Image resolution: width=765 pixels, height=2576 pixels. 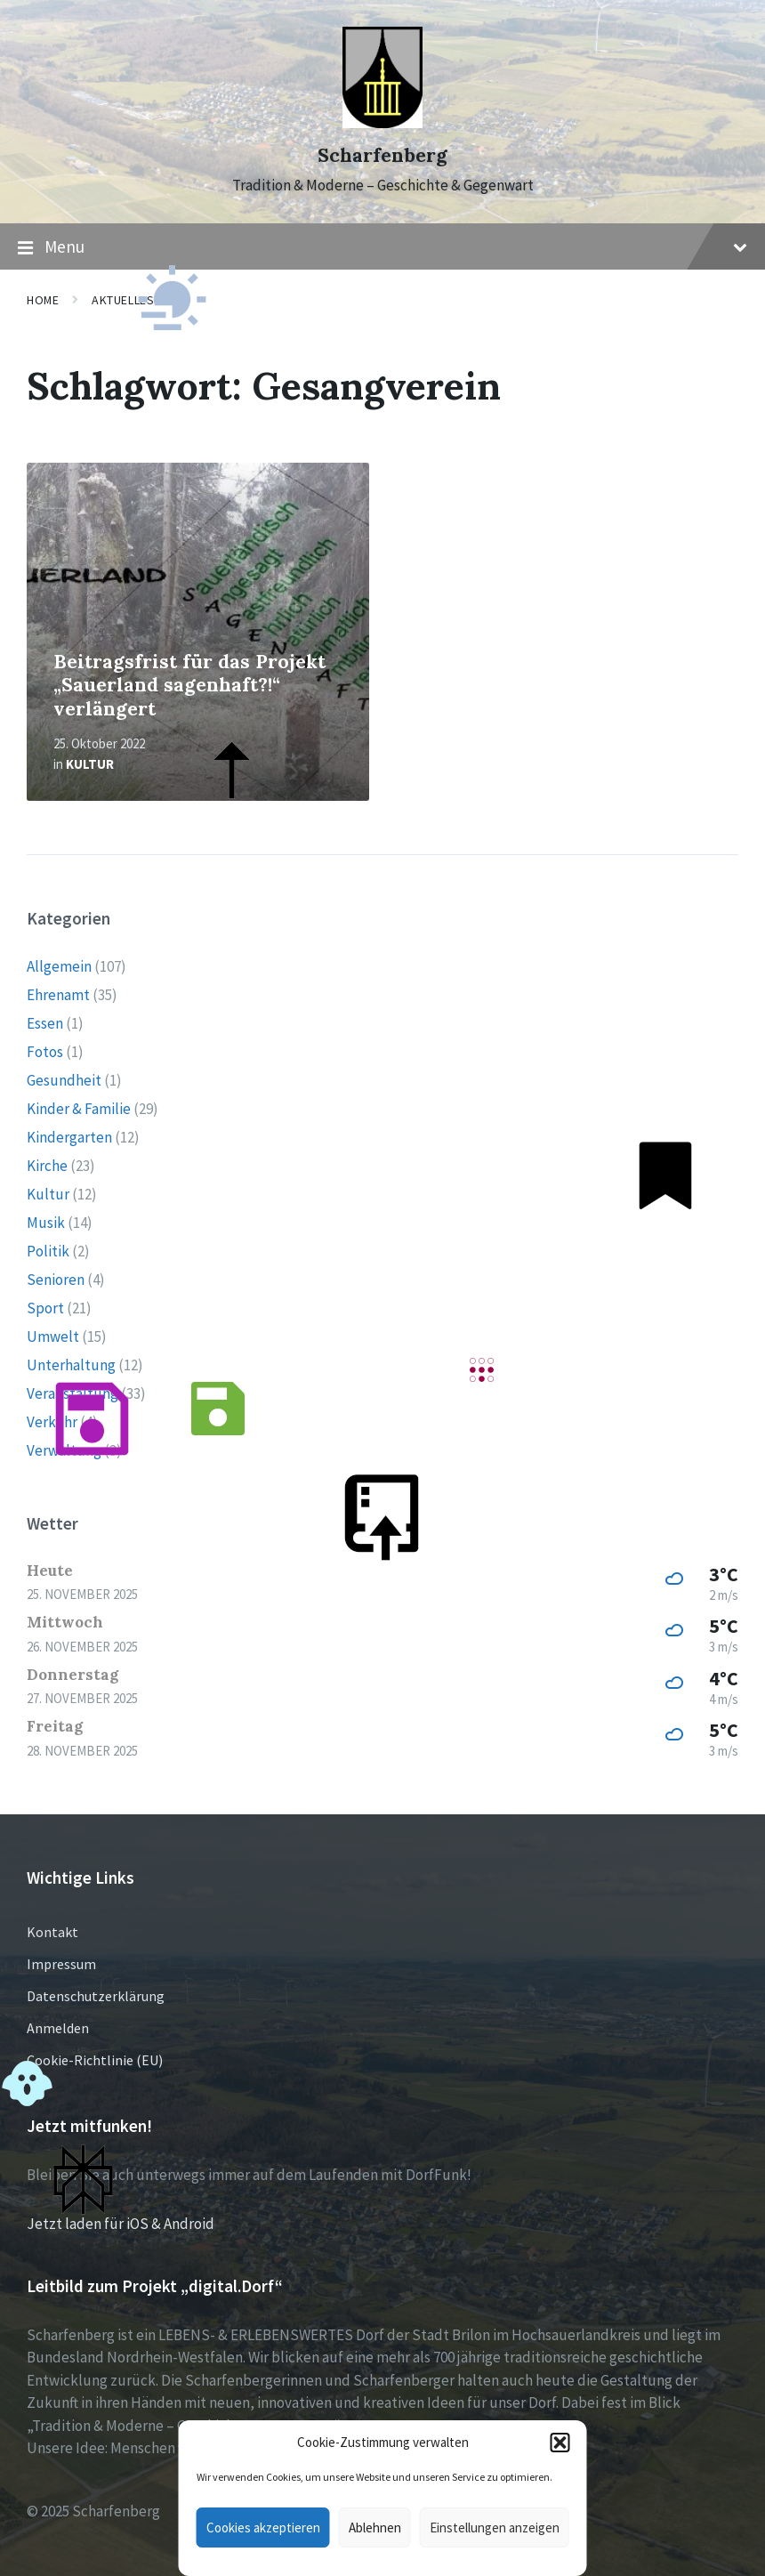 What do you see at coordinates (231, 770) in the screenshot?
I see `scroll to top of page` at bounding box center [231, 770].